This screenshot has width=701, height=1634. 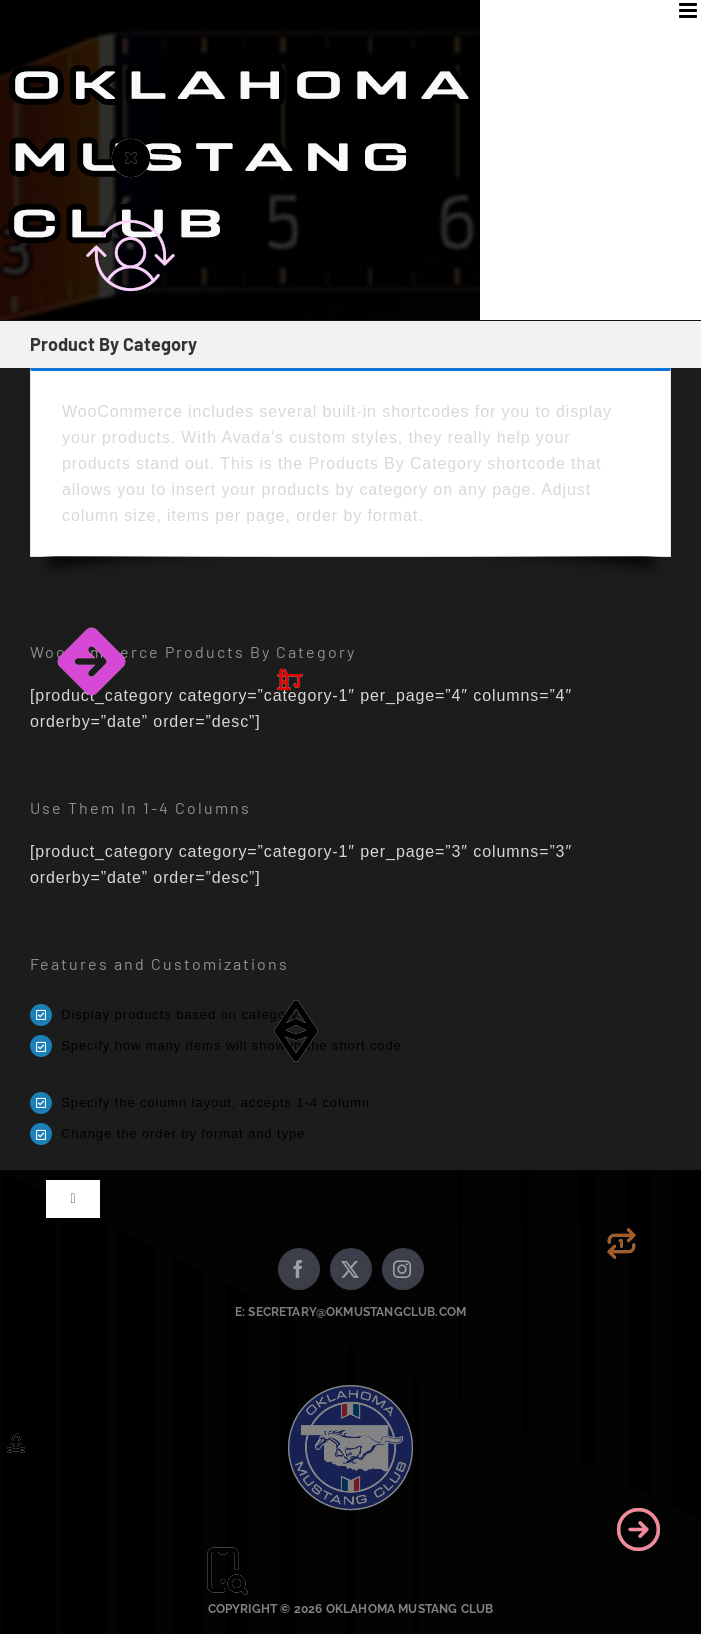 I want to click on proceed to the next step, so click(x=638, y=1529).